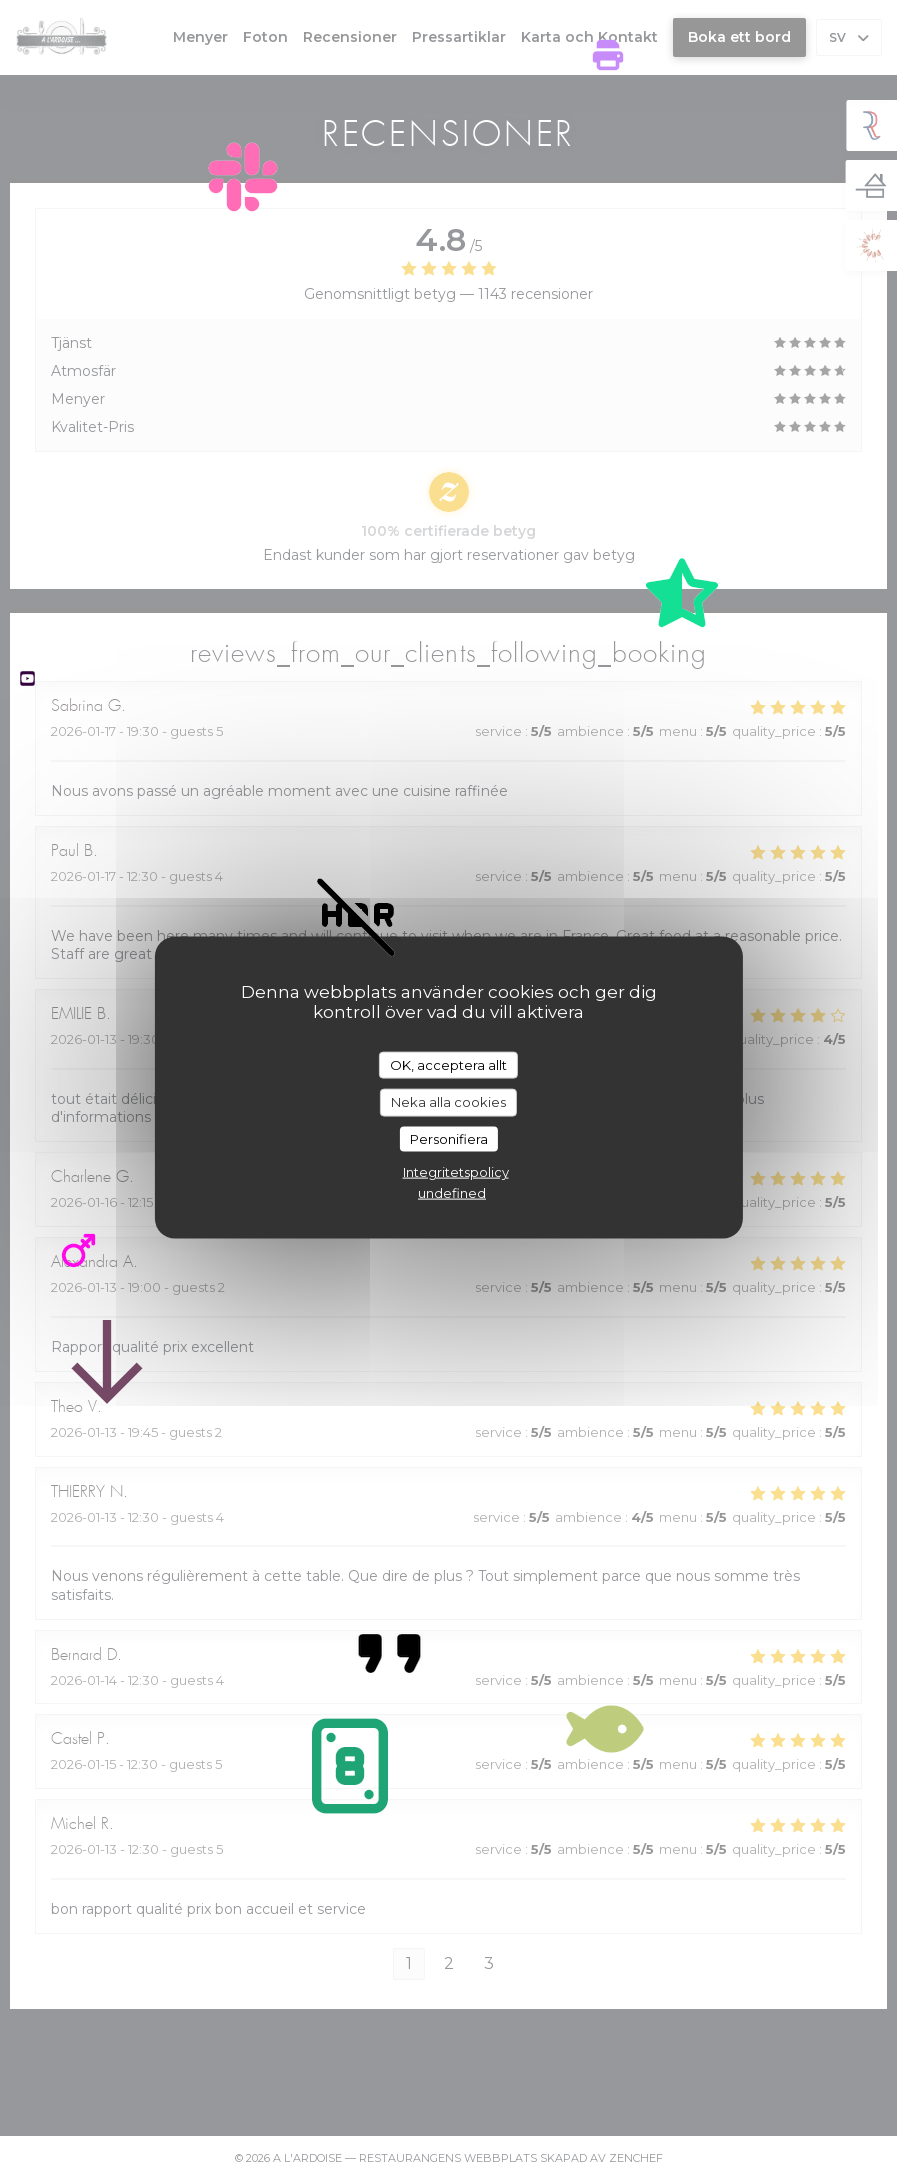  I want to click on open YouTube app, so click(27, 678).